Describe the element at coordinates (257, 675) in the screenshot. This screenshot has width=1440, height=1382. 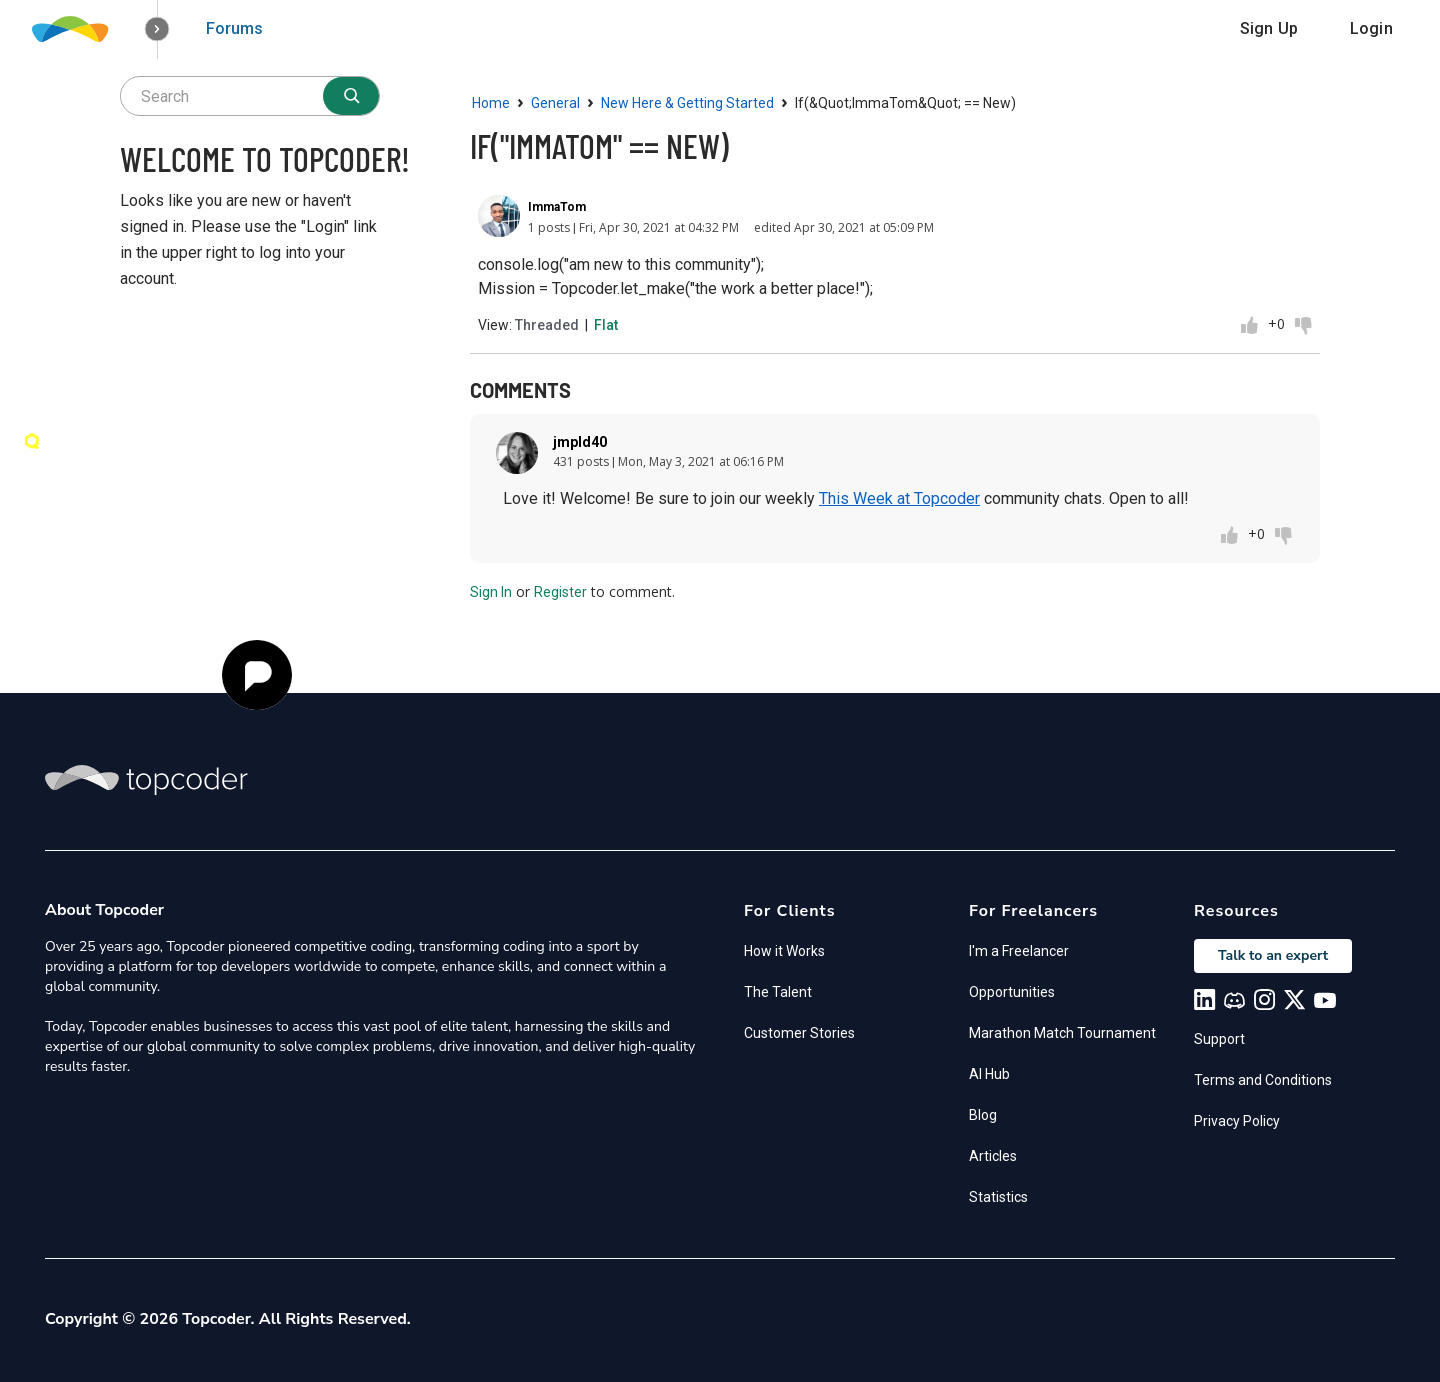
I see `open the Pixelfed app` at that location.